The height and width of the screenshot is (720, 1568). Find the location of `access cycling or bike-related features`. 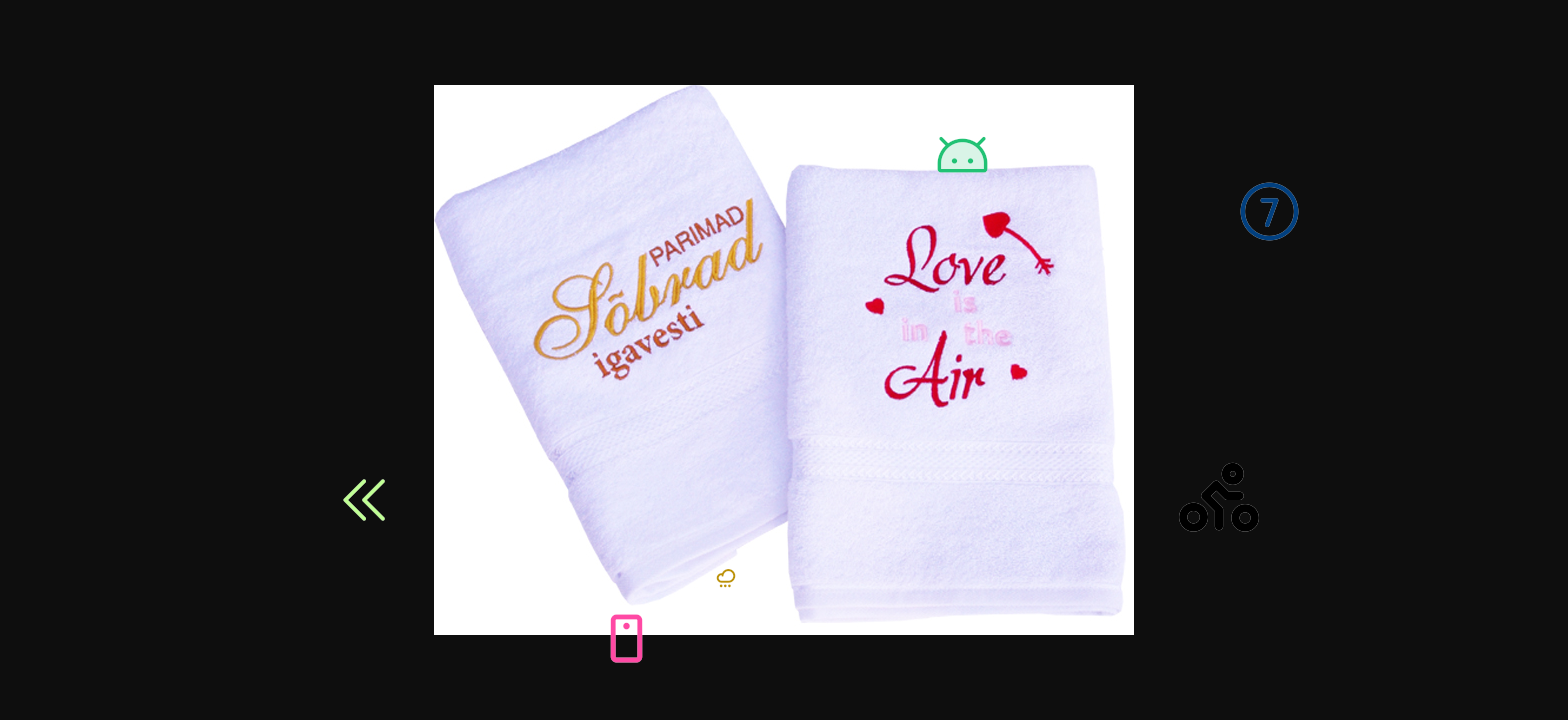

access cycling or bike-related features is located at coordinates (1219, 500).